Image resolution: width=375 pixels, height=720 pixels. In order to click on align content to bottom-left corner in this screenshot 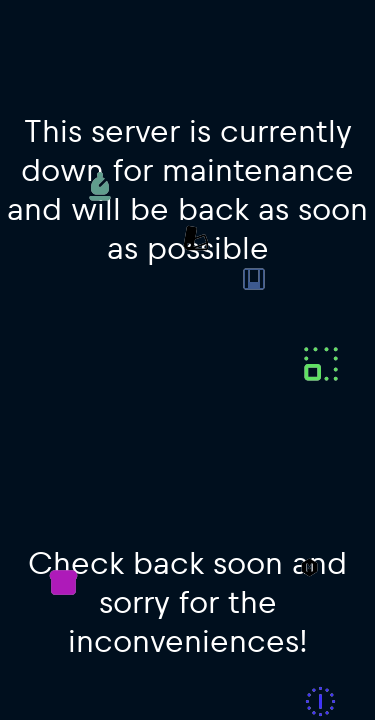, I will do `click(321, 364)`.